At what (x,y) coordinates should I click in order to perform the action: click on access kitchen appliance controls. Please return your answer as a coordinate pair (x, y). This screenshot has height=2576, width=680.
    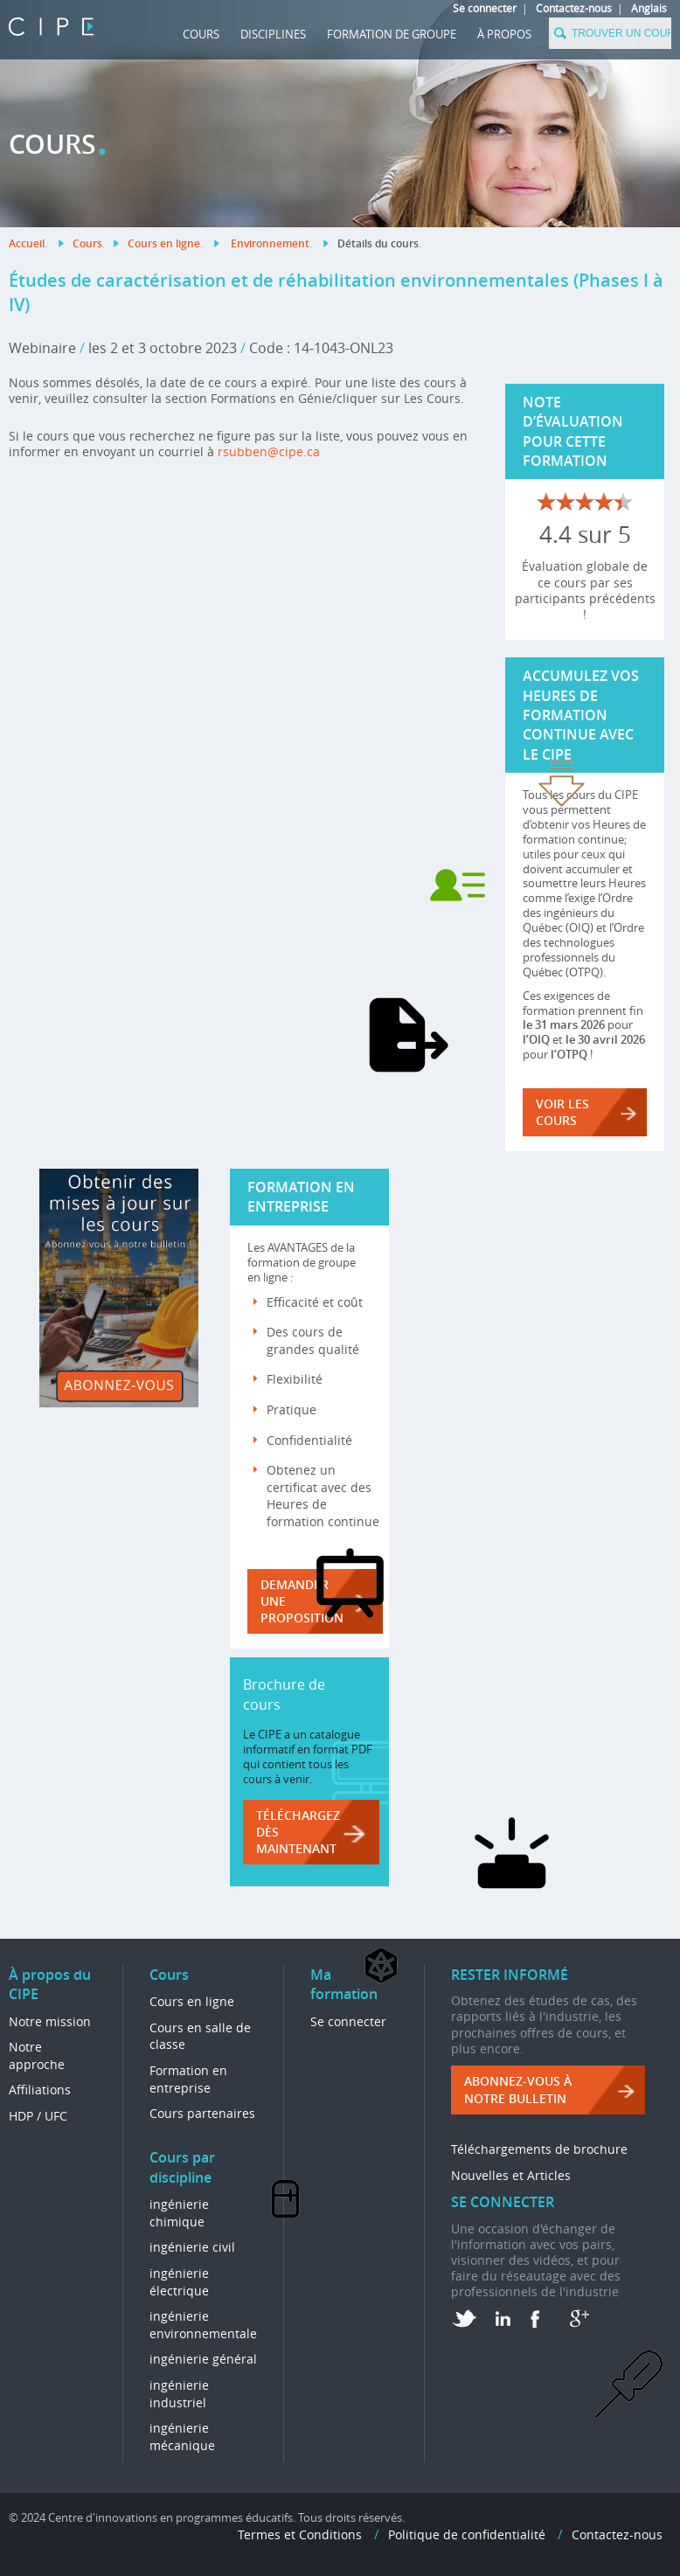
    Looking at the image, I should click on (285, 2198).